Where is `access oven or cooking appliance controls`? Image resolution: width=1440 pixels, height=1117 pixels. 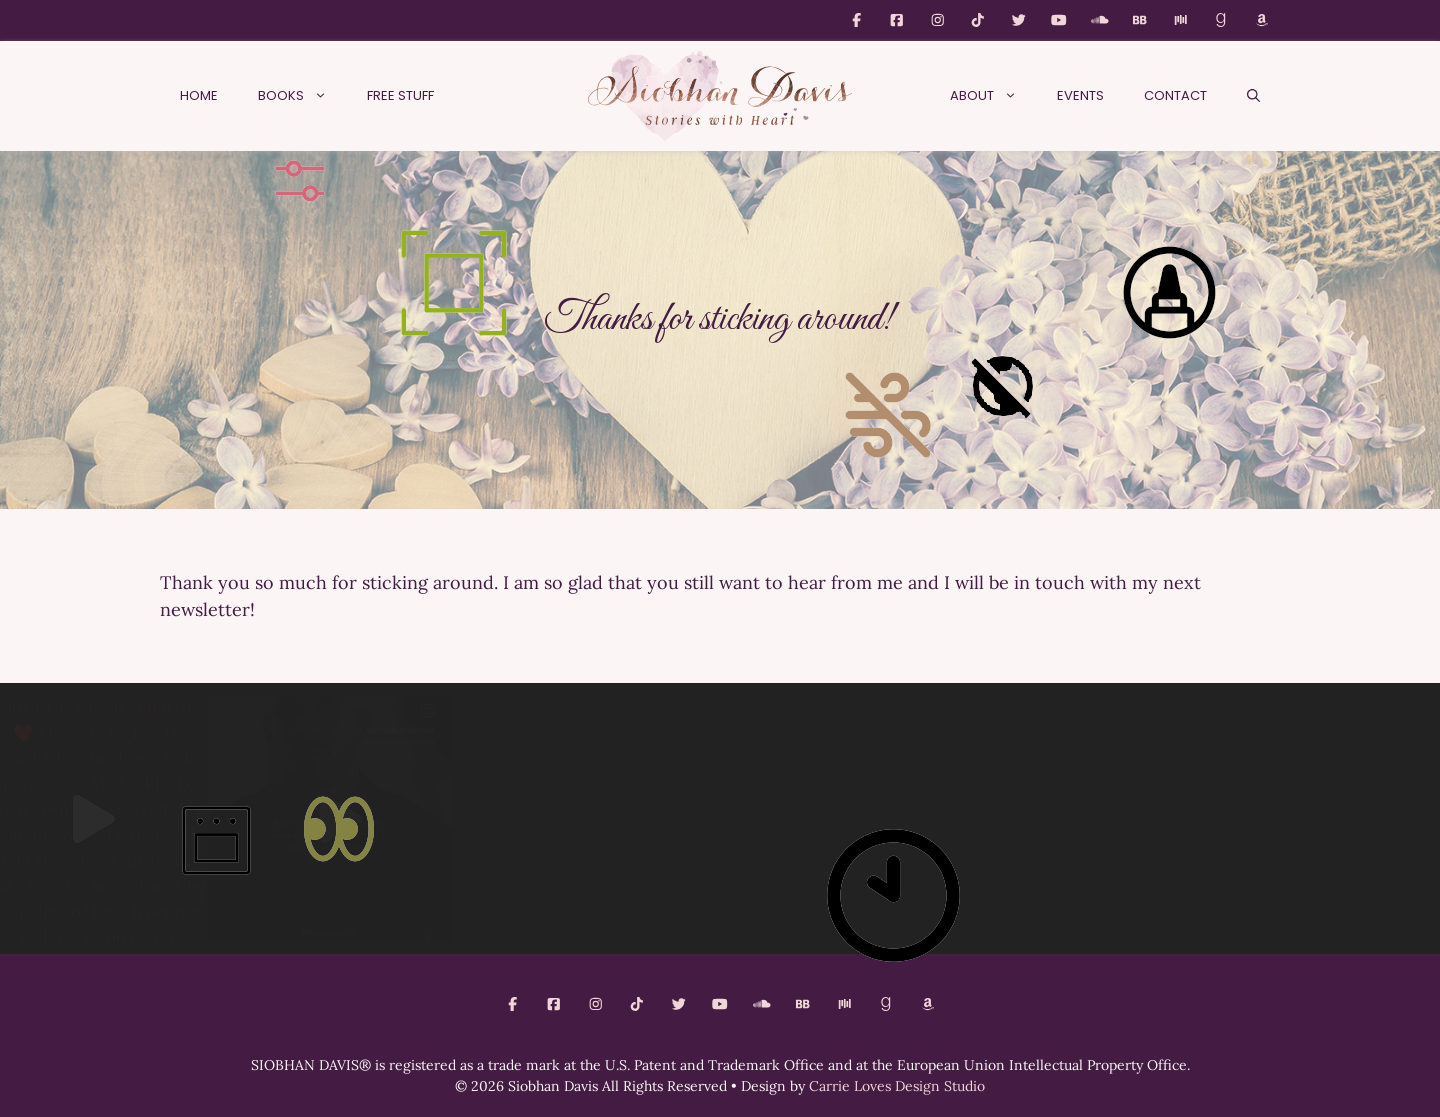
access oven or cooking appliance controls is located at coordinates (216, 840).